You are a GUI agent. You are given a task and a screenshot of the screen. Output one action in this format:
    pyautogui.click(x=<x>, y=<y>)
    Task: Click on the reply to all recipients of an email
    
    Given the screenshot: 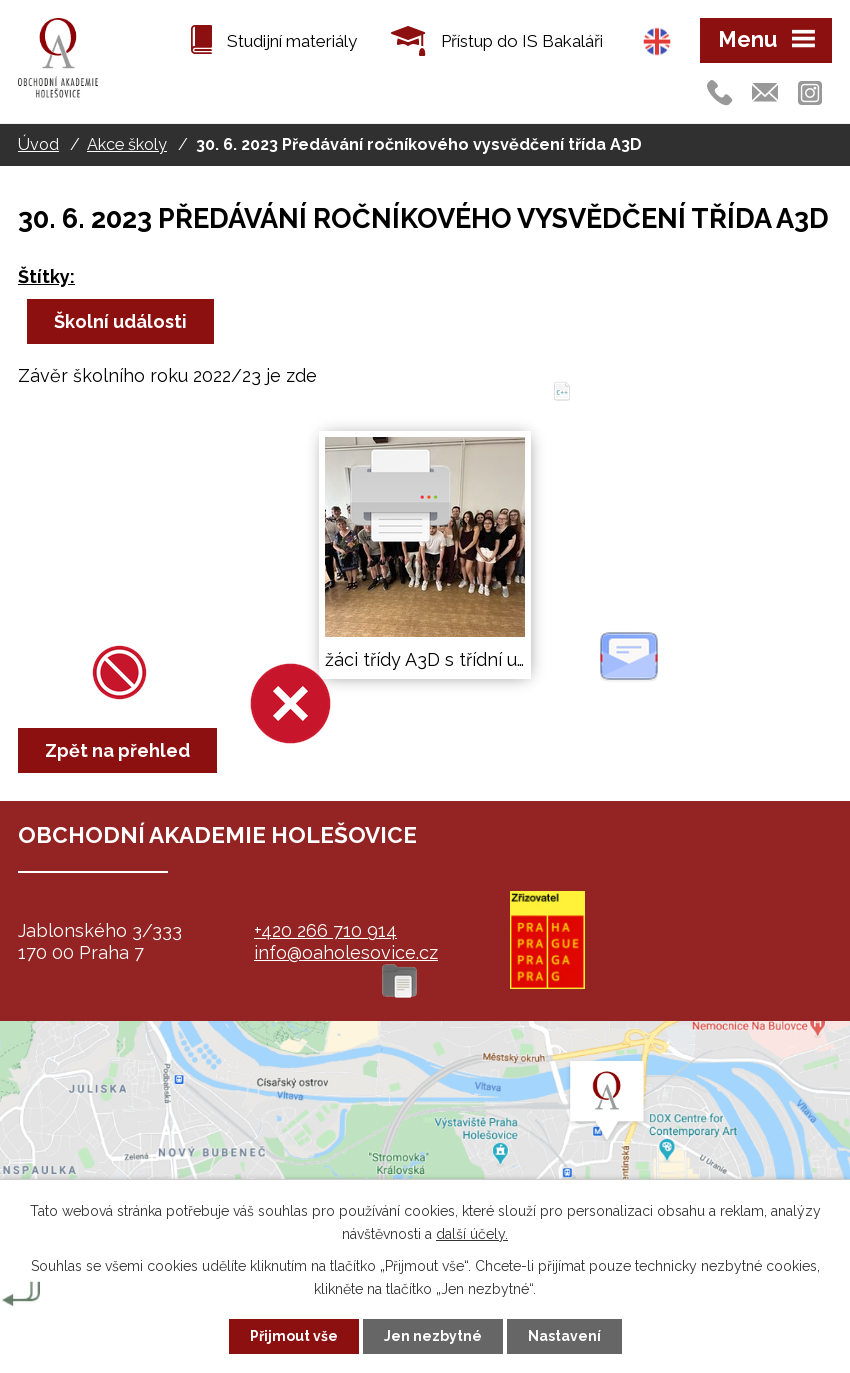 What is the action you would take?
    pyautogui.click(x=20, y=1291)
    